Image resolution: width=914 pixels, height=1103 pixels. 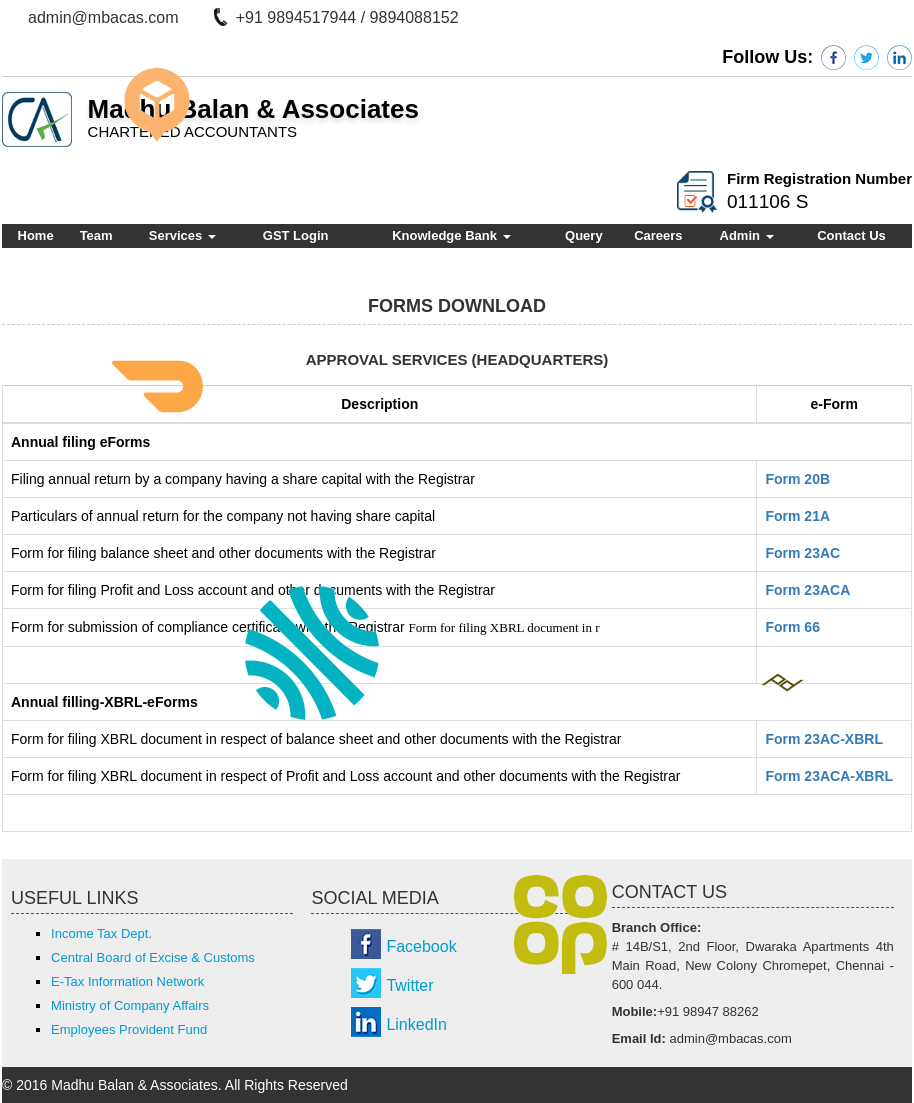 What do you see at coordinates (782, 682) in the screenshot?
I see `Peak Design brand logo` at bounding box center [782, 682].